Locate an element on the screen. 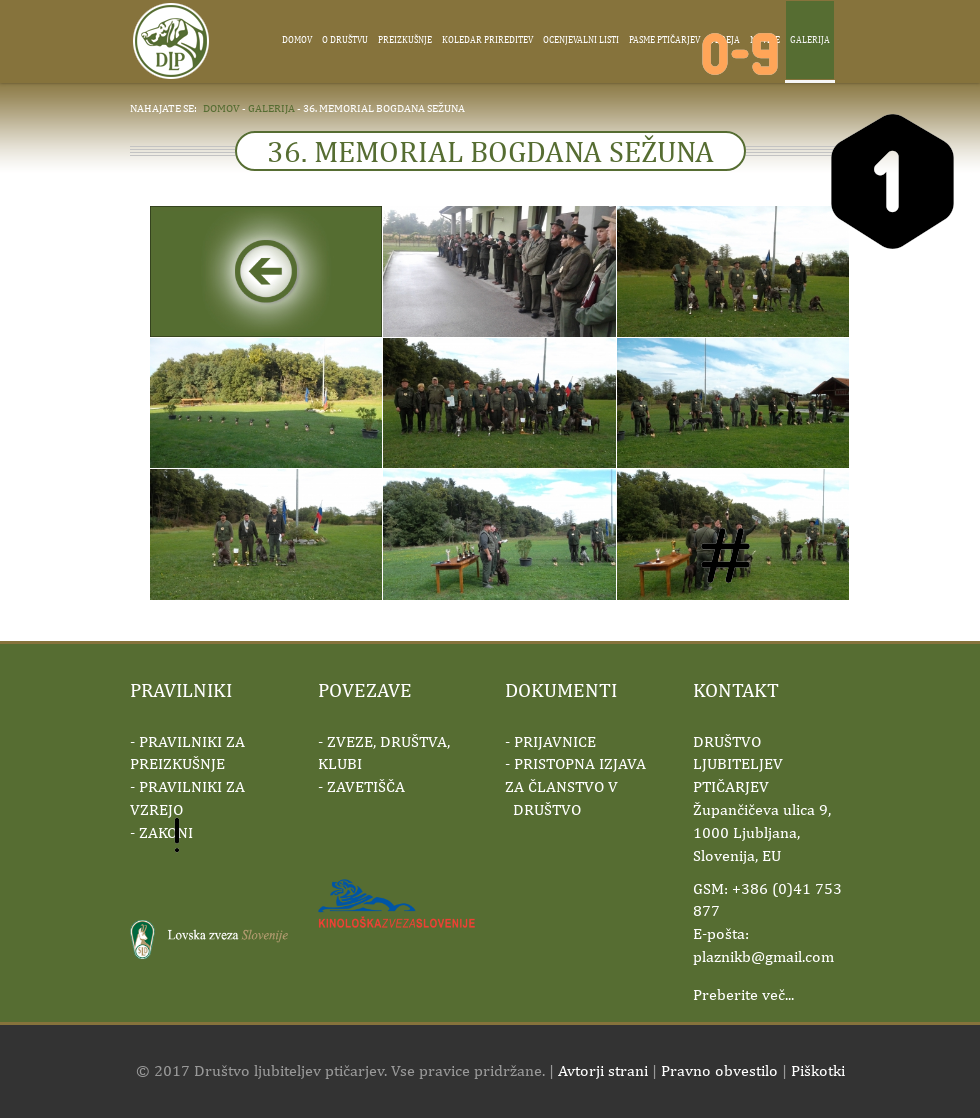 Image resolution: width=980 pixels, height=1118 pixels. indicates a warning or alert requiring attention is located at coordinates (177, 835).